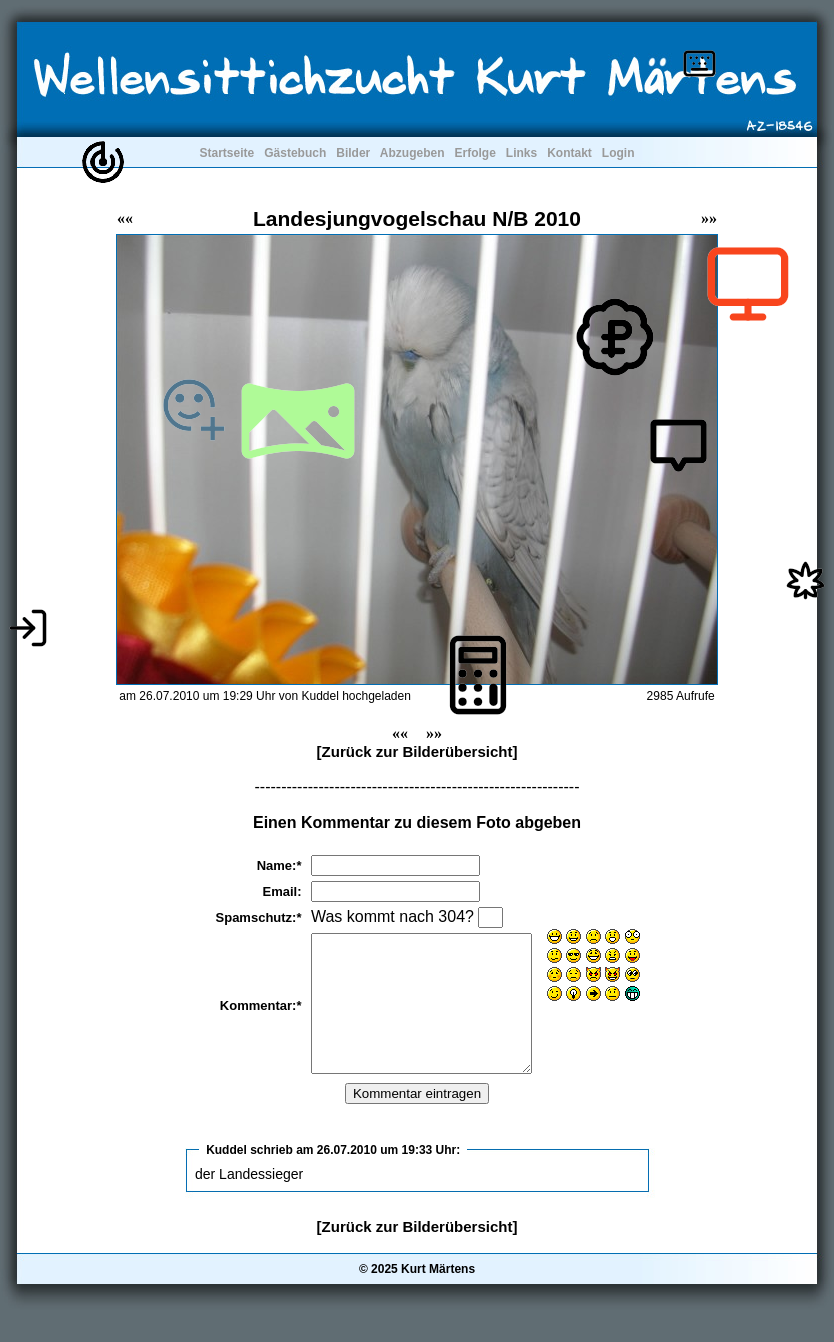 The height and width of the screenshot is (1342, 834). I want to click on sign in to your account, so click(28, 628).